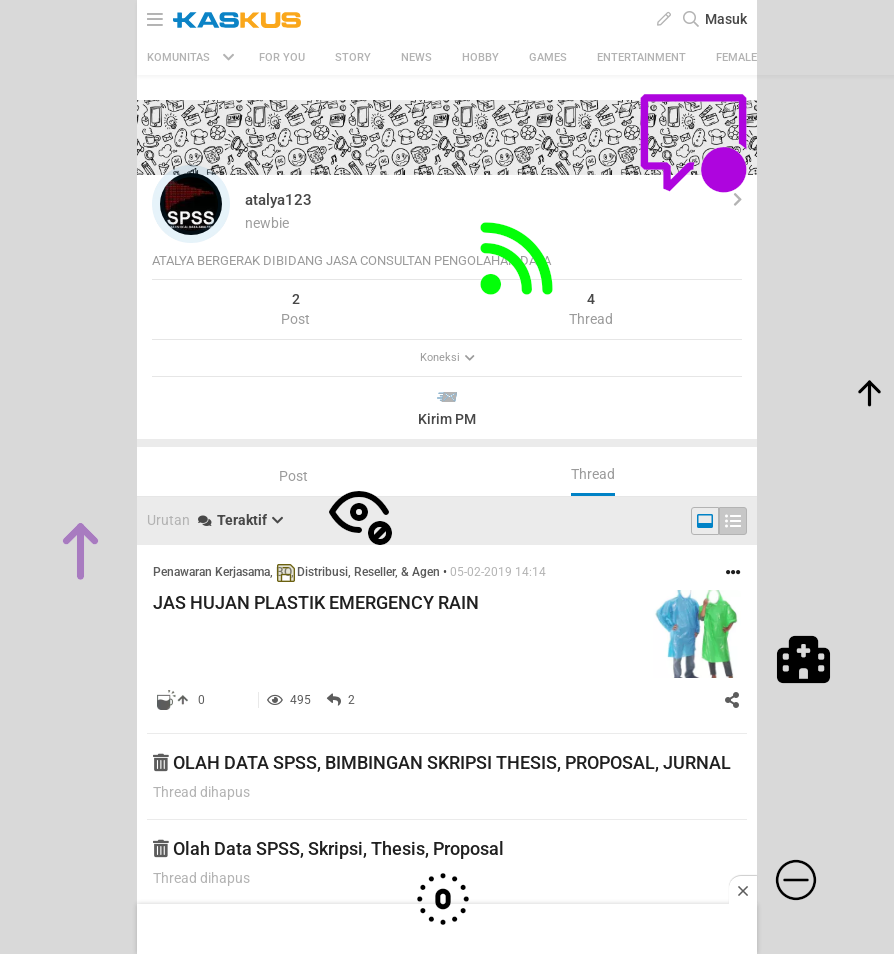 This screenshot has width=894, height=954. Describe the element at coordinates (693, 139) in the screenshot. I see `view unresolved comments` at that location.